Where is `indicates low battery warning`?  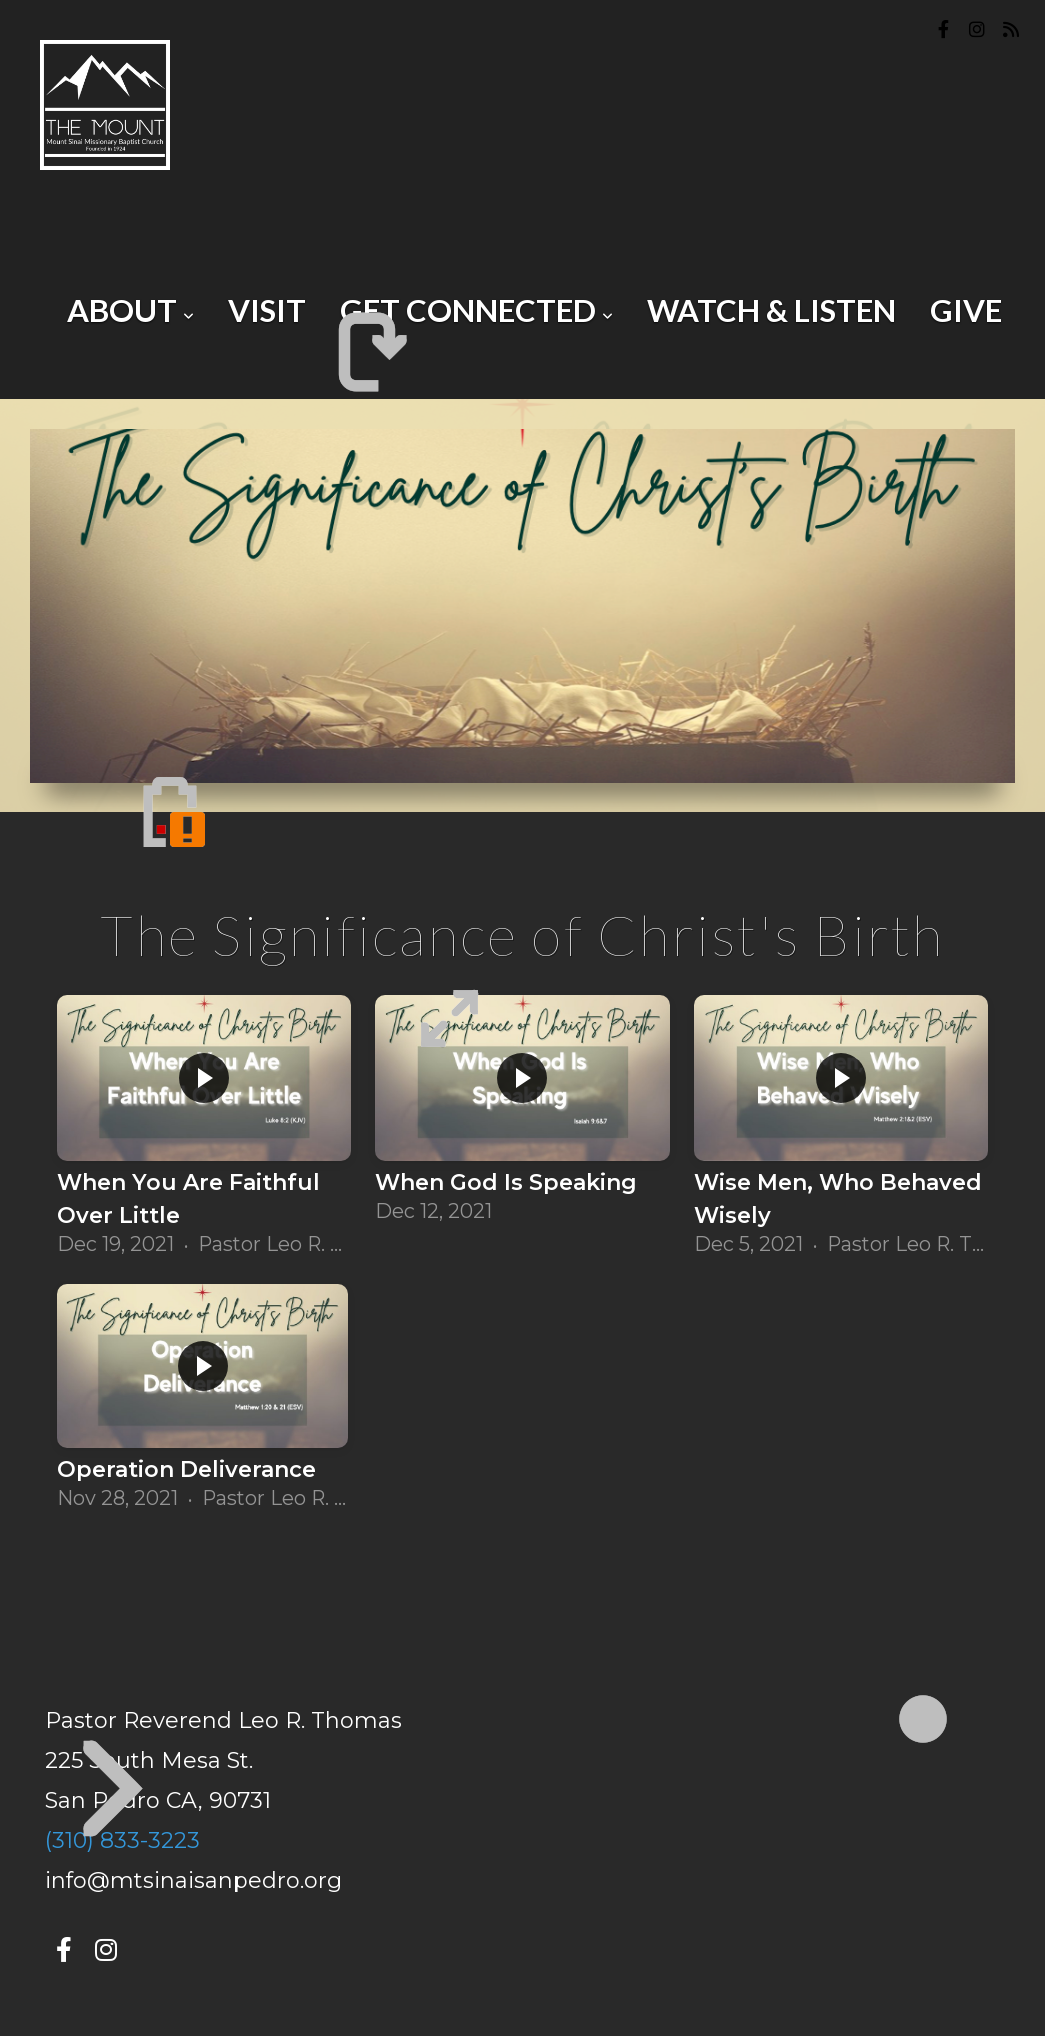
indicates low battery warning is located at coordinates (170, 812).